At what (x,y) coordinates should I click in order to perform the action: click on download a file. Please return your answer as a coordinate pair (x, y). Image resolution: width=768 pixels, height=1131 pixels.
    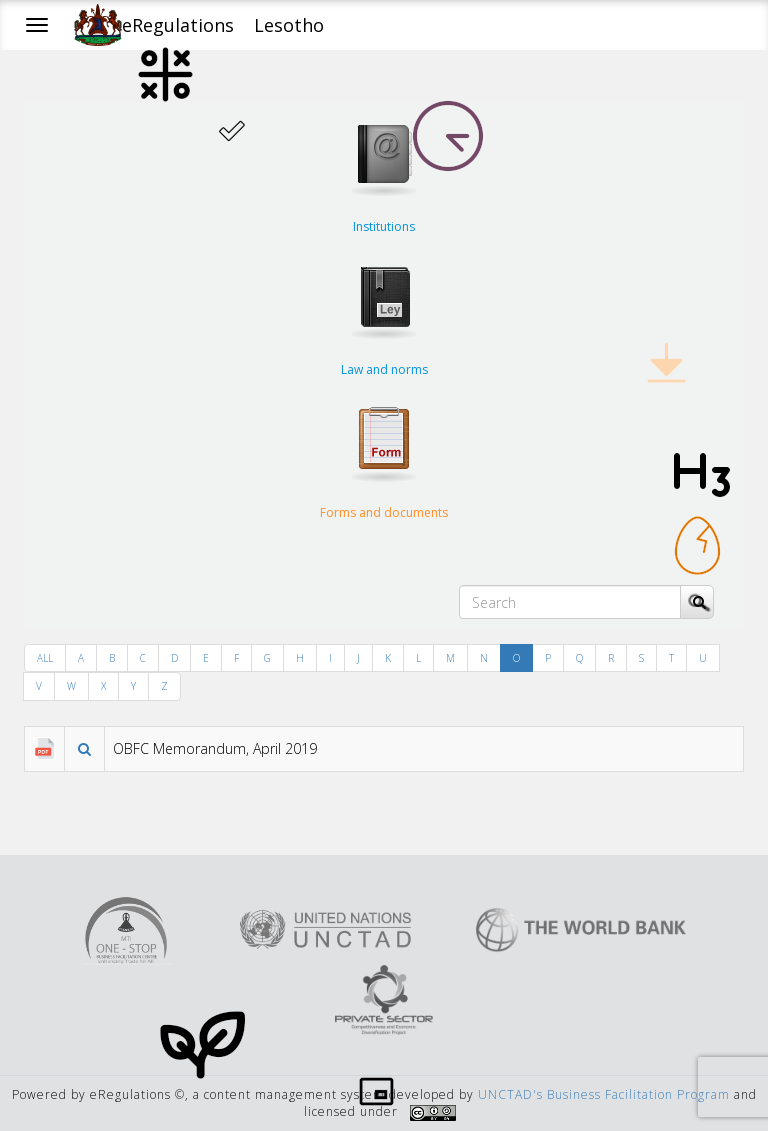
    Looking at the image, I should click on (666, 363).